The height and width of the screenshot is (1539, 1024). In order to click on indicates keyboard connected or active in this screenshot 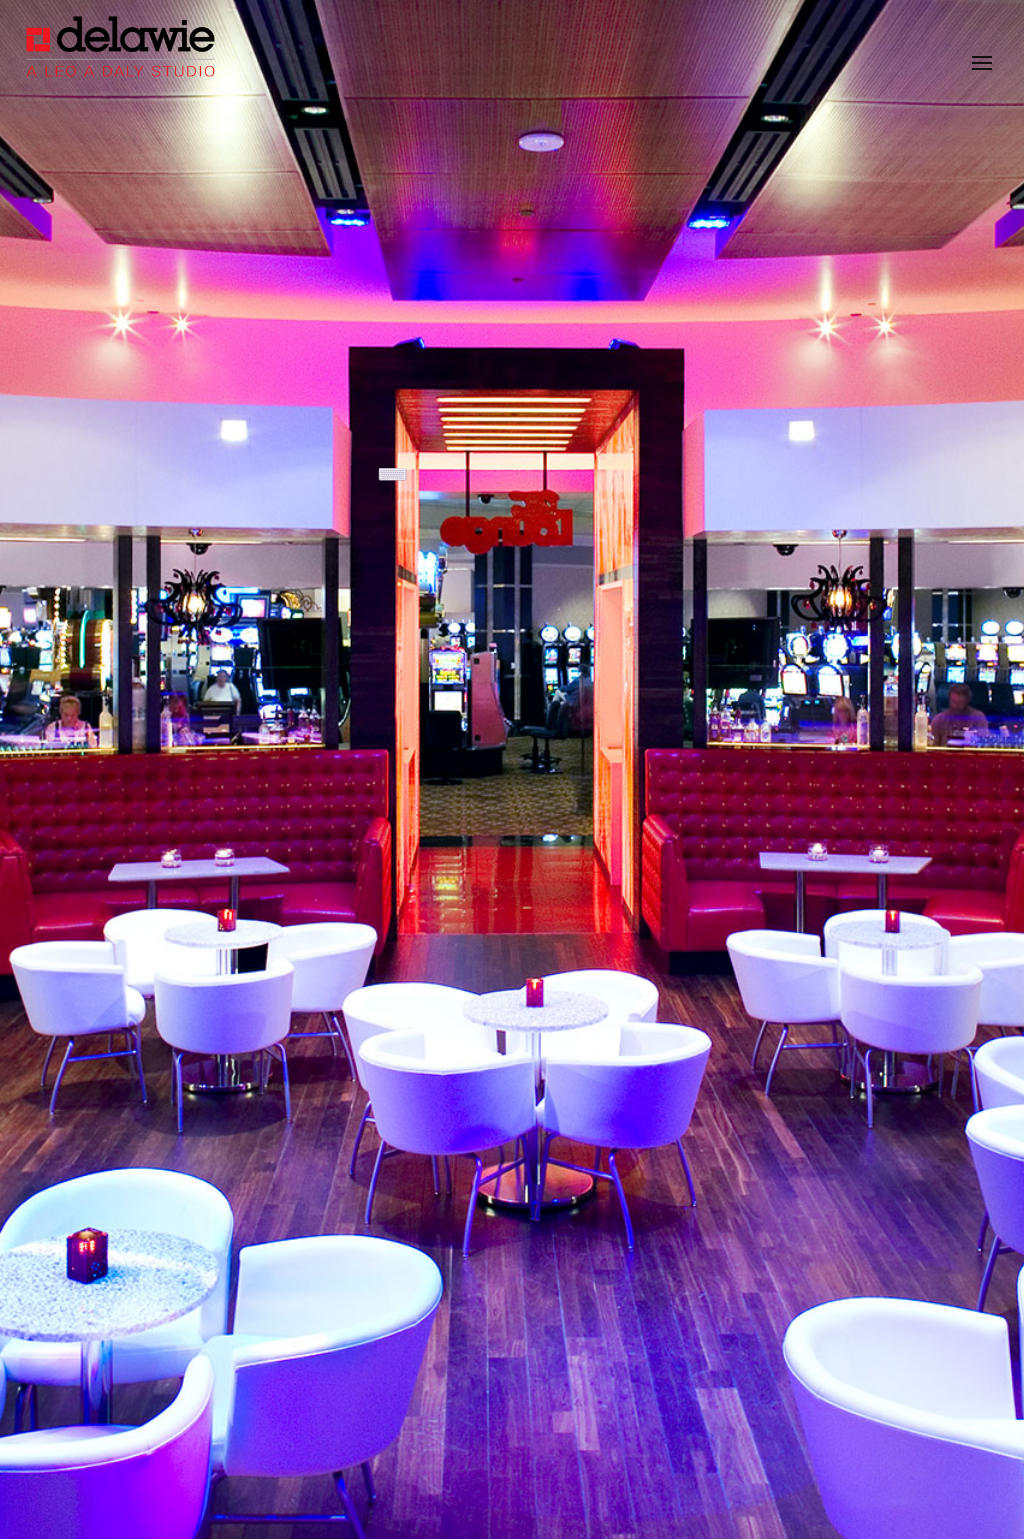, I will do `click(392, 474)`.